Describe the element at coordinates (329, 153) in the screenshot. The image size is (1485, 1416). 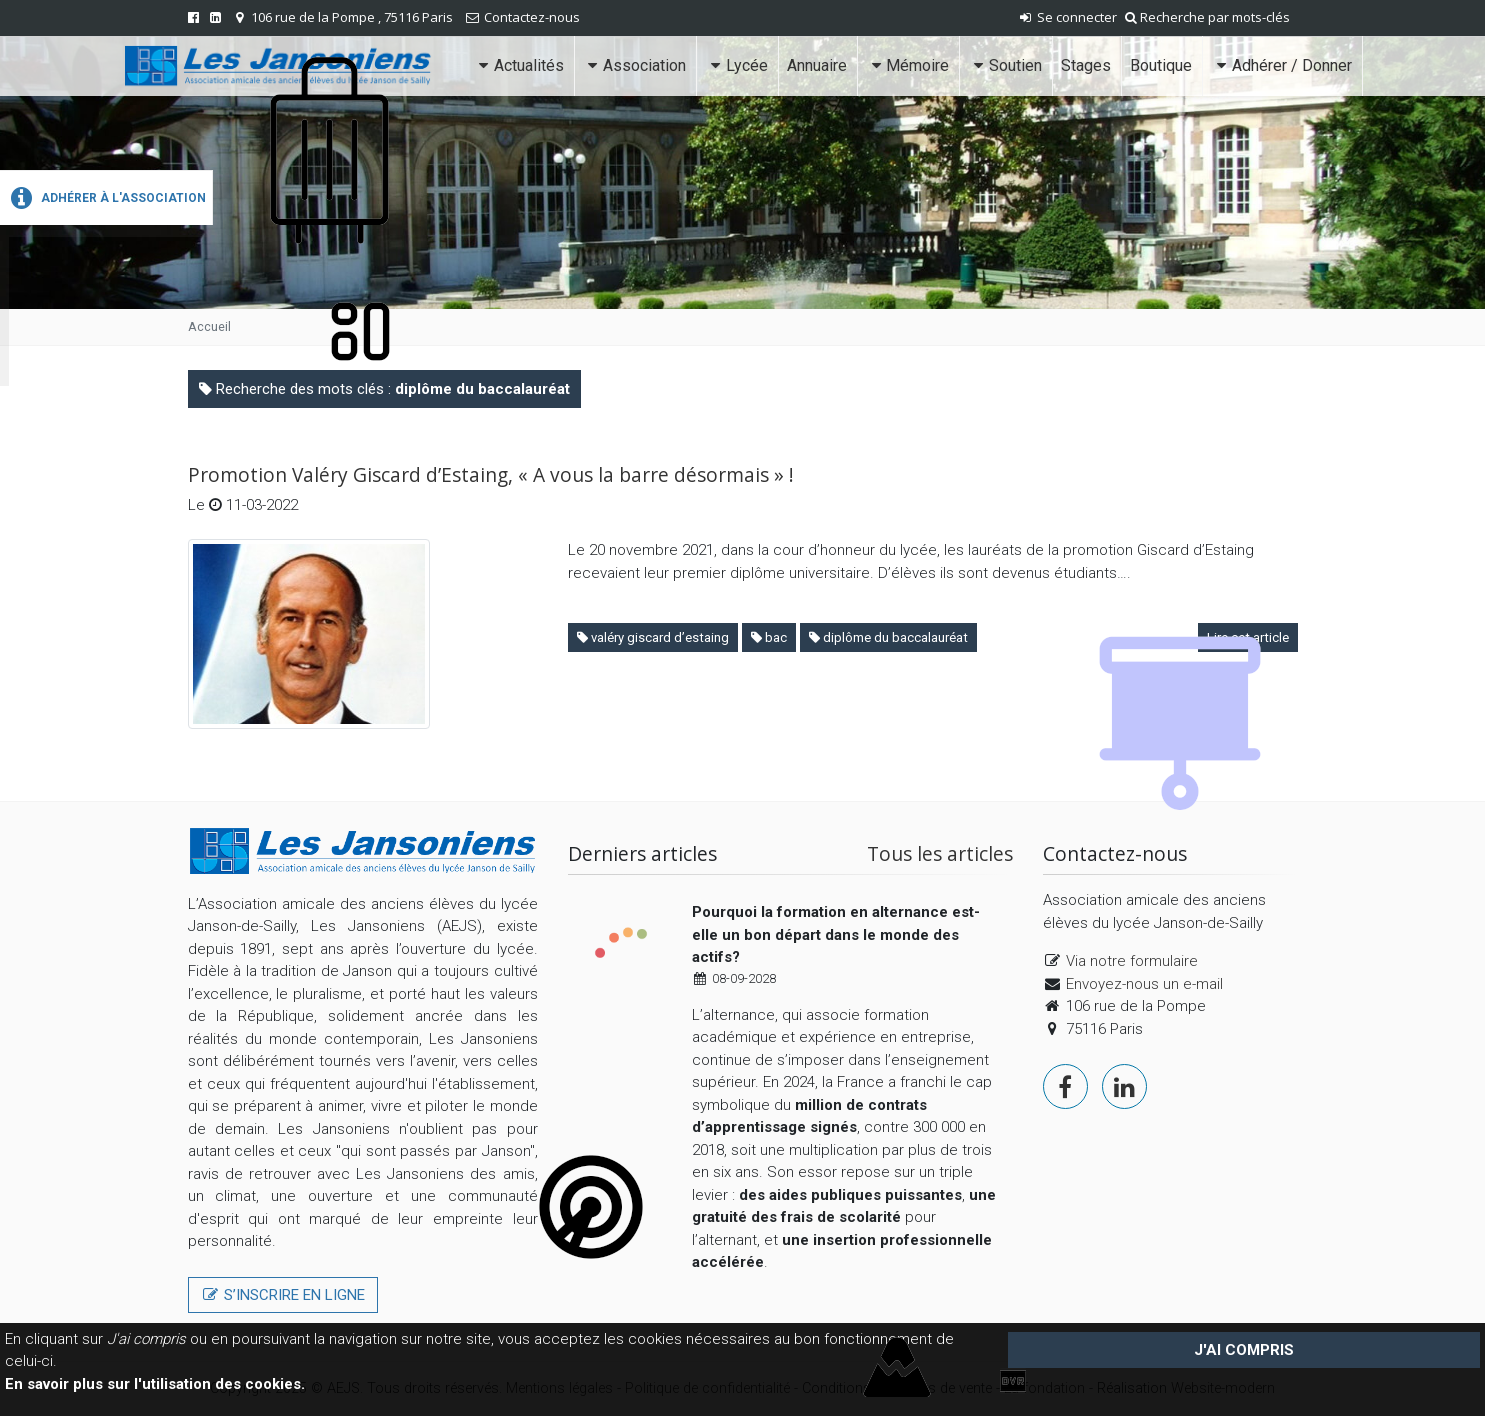
I see `access travel or trip planning features` at that location.